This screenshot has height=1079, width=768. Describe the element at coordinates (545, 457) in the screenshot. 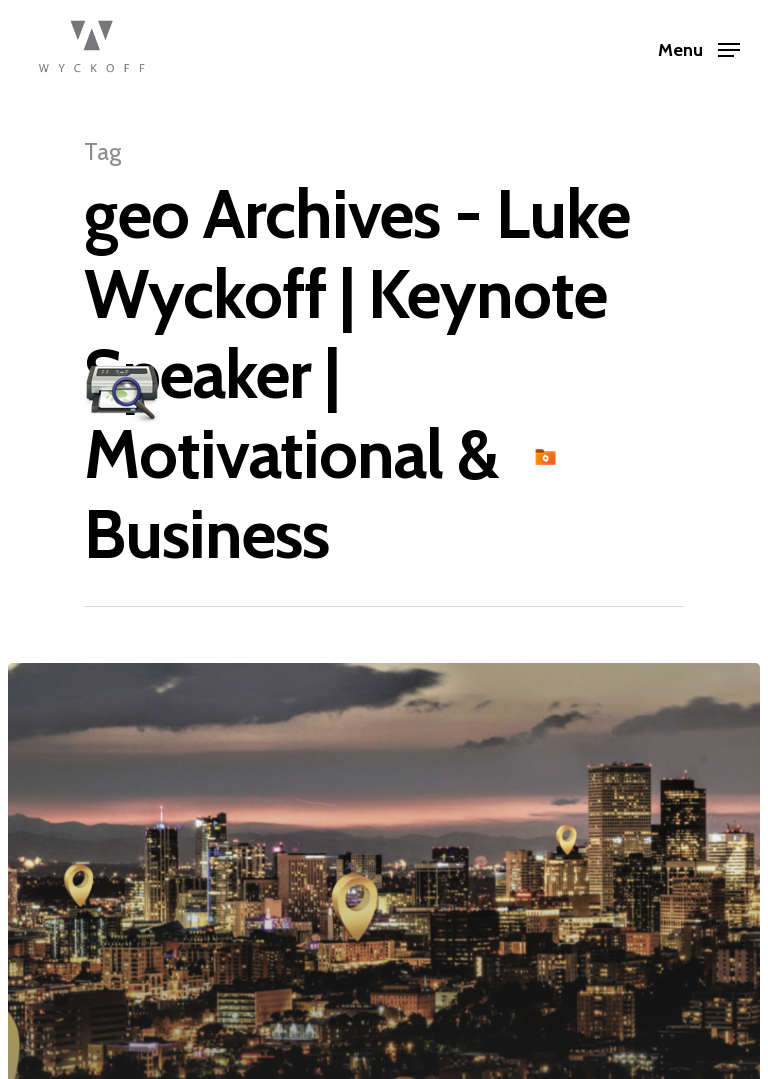

I see `open Origin game library folder` at that location.